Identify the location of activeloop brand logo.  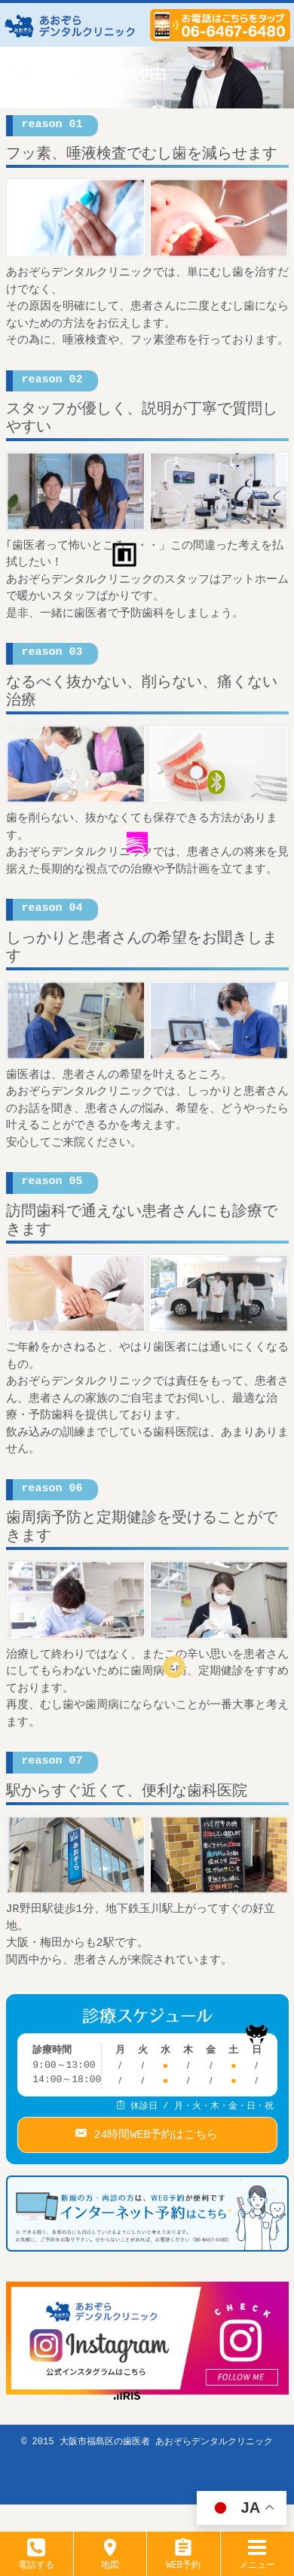
(174, 1667).